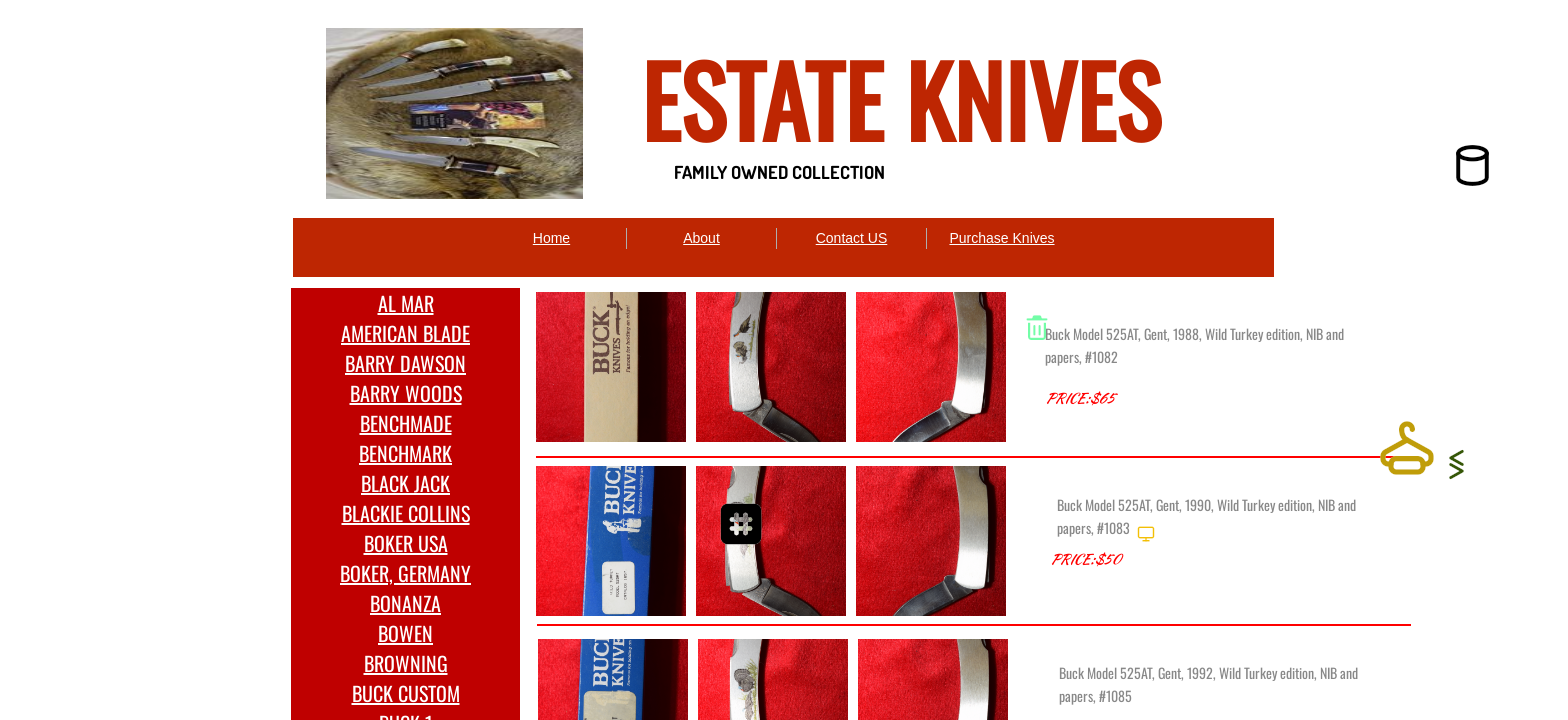  I want to click on access wardrobe or clothing options, so click(1407, 448).